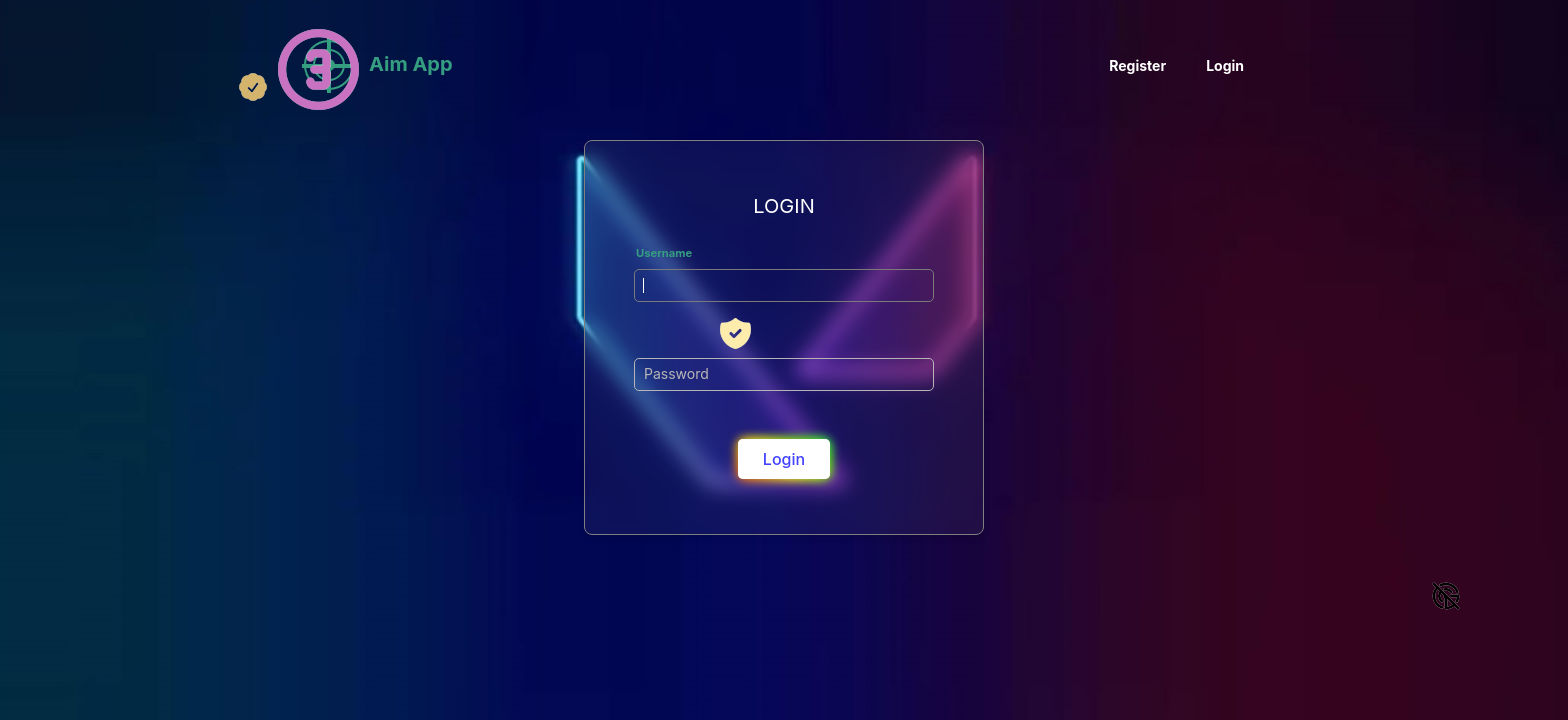 The width and height of the screenshot is (1568, 720). I want to click on step 3 in a multi-step process, so click(318, 69).